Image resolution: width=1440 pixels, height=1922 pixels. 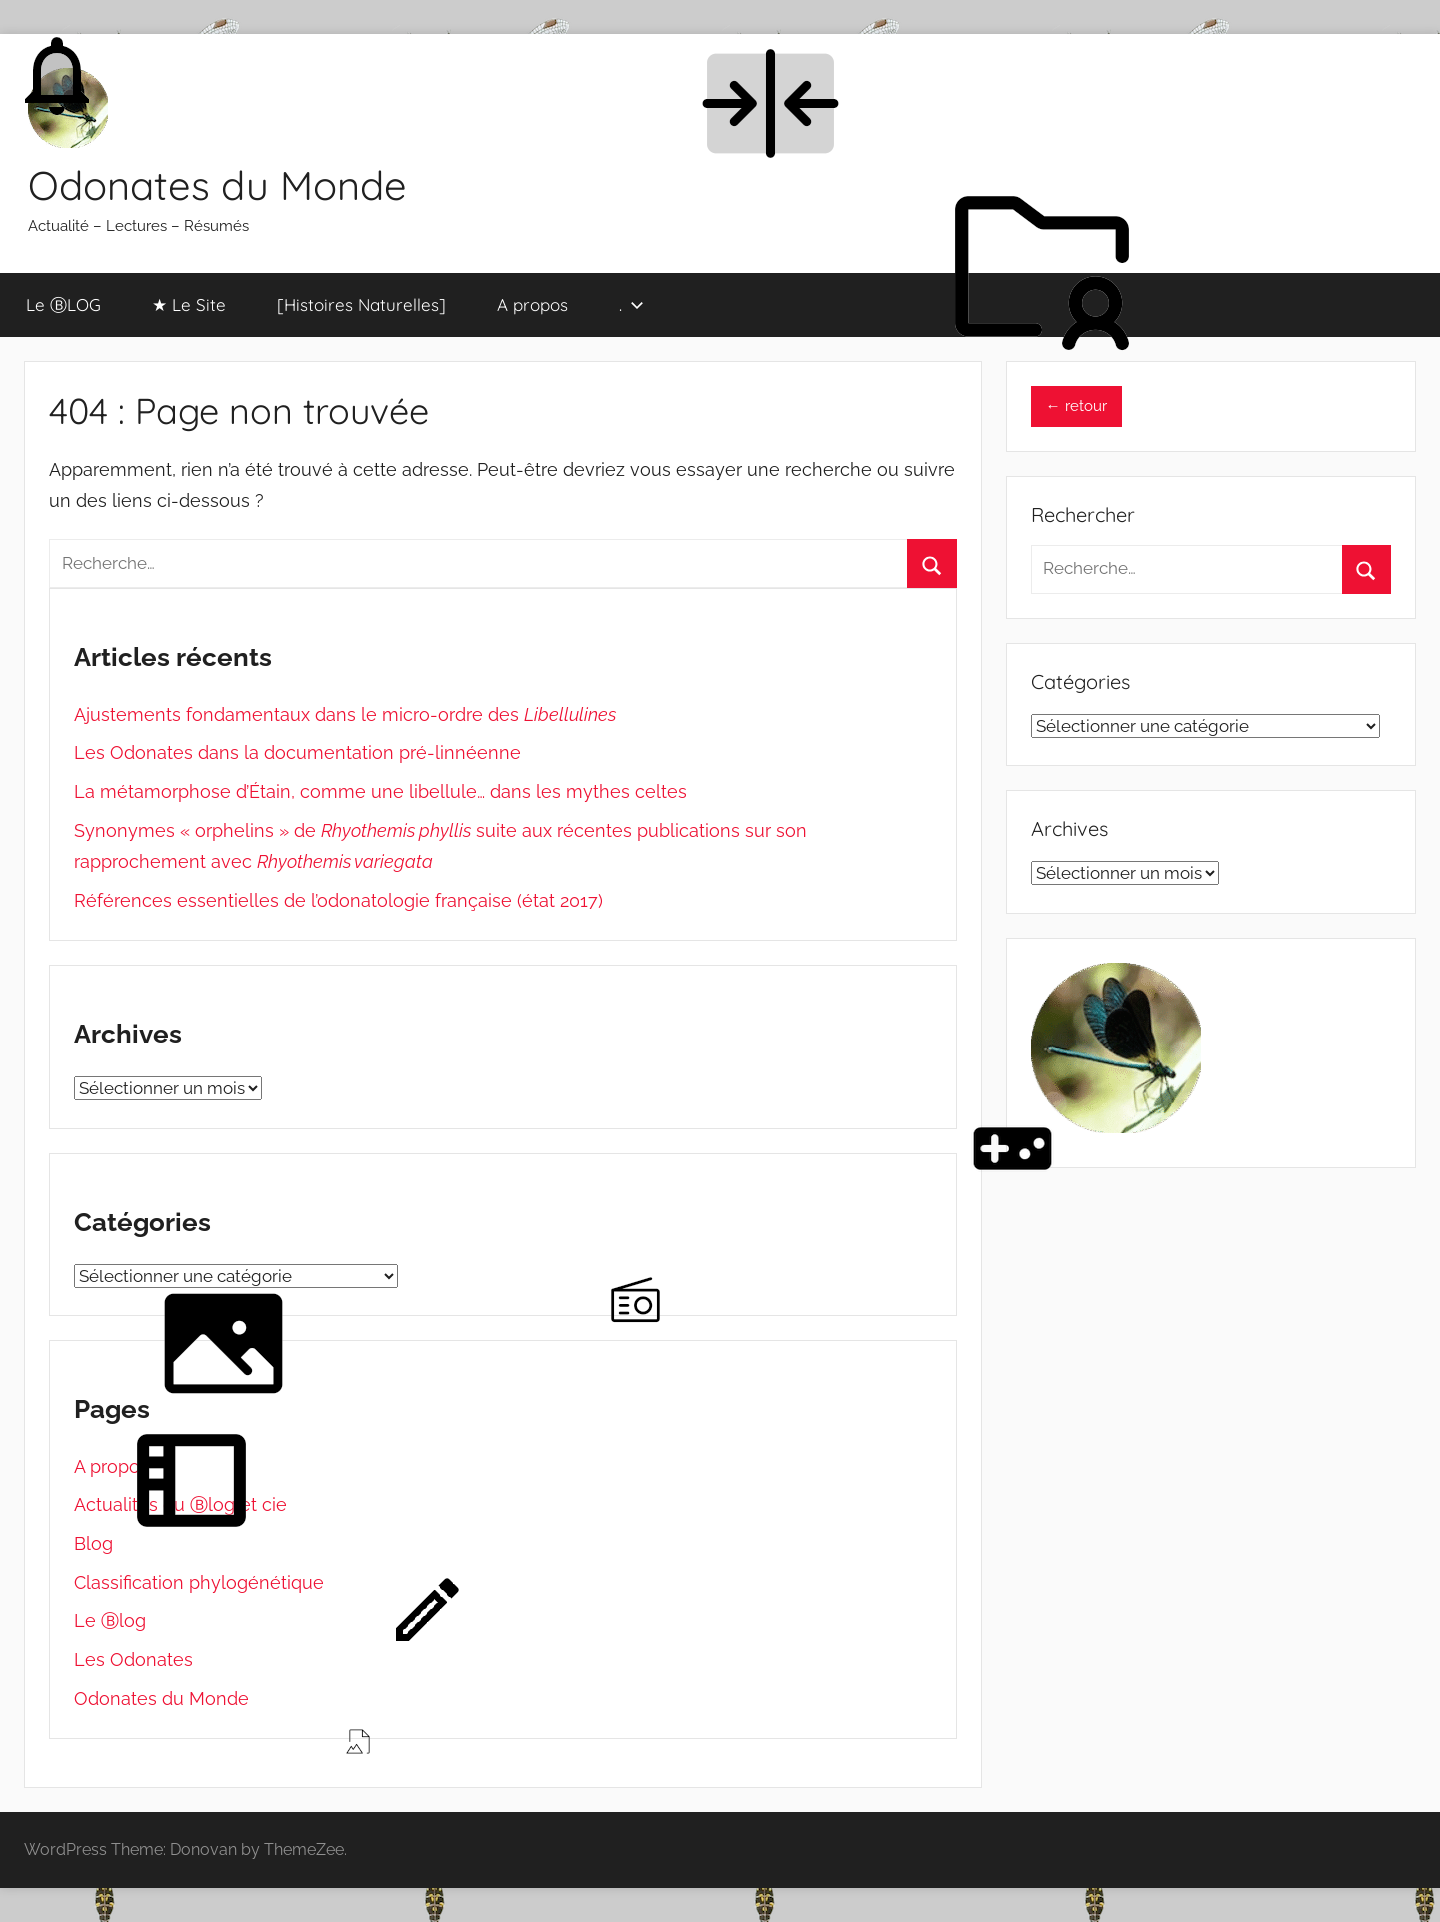 I want to click on toggle sidebar visibility, so click(x=191, y=1480).